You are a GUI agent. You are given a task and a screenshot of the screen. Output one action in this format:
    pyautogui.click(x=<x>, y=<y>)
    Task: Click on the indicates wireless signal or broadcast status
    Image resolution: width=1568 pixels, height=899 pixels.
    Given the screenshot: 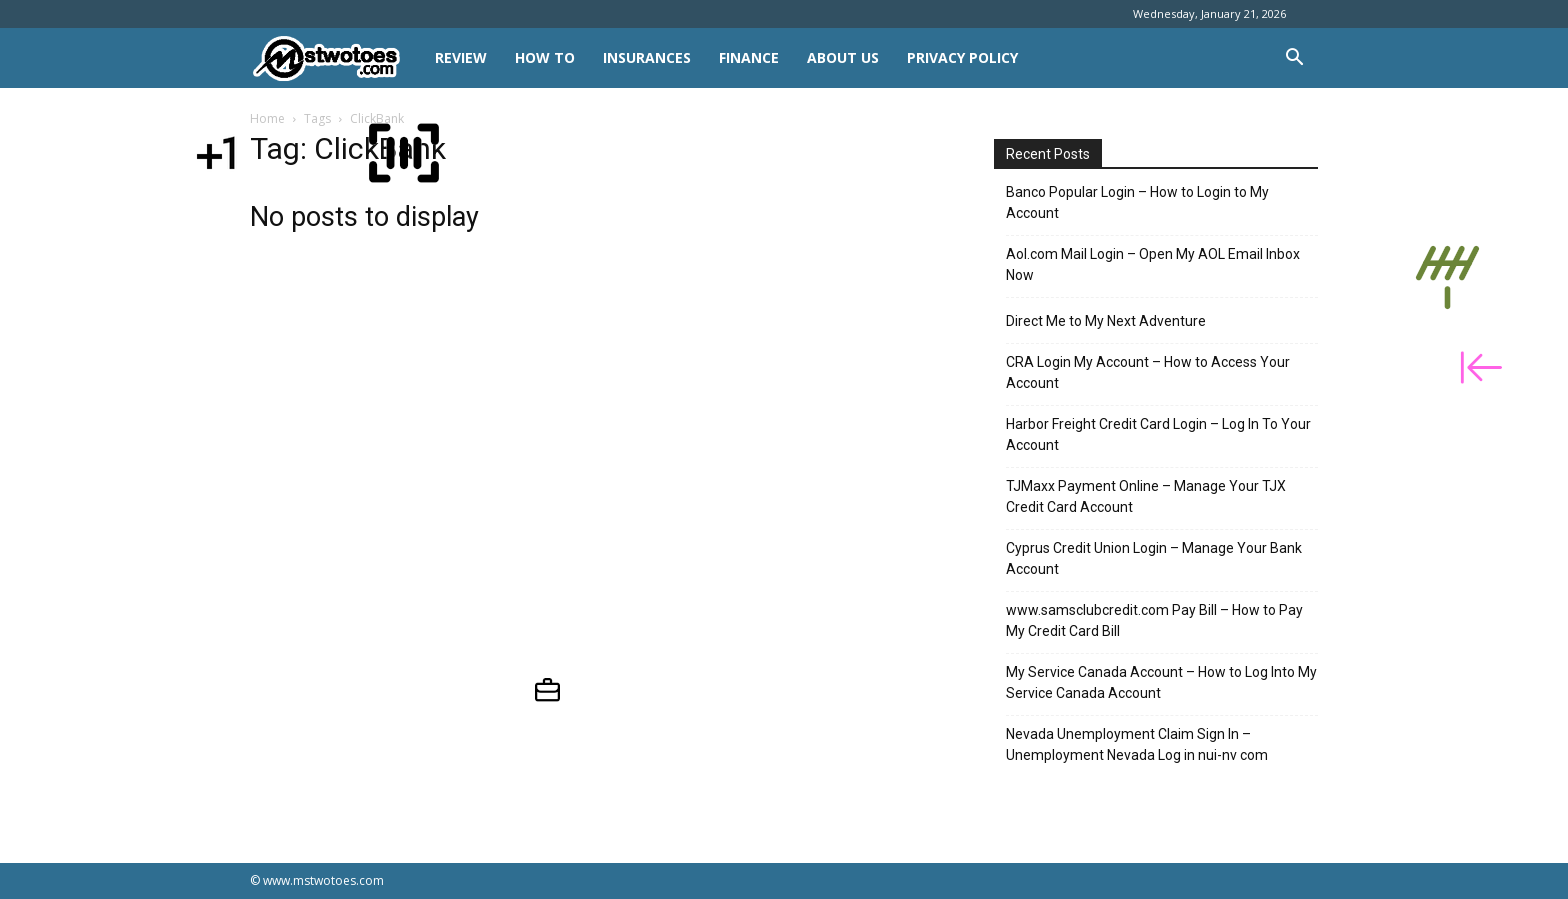 What is the action you would take?
    pyautogui.click(x=1447, y=277)
    